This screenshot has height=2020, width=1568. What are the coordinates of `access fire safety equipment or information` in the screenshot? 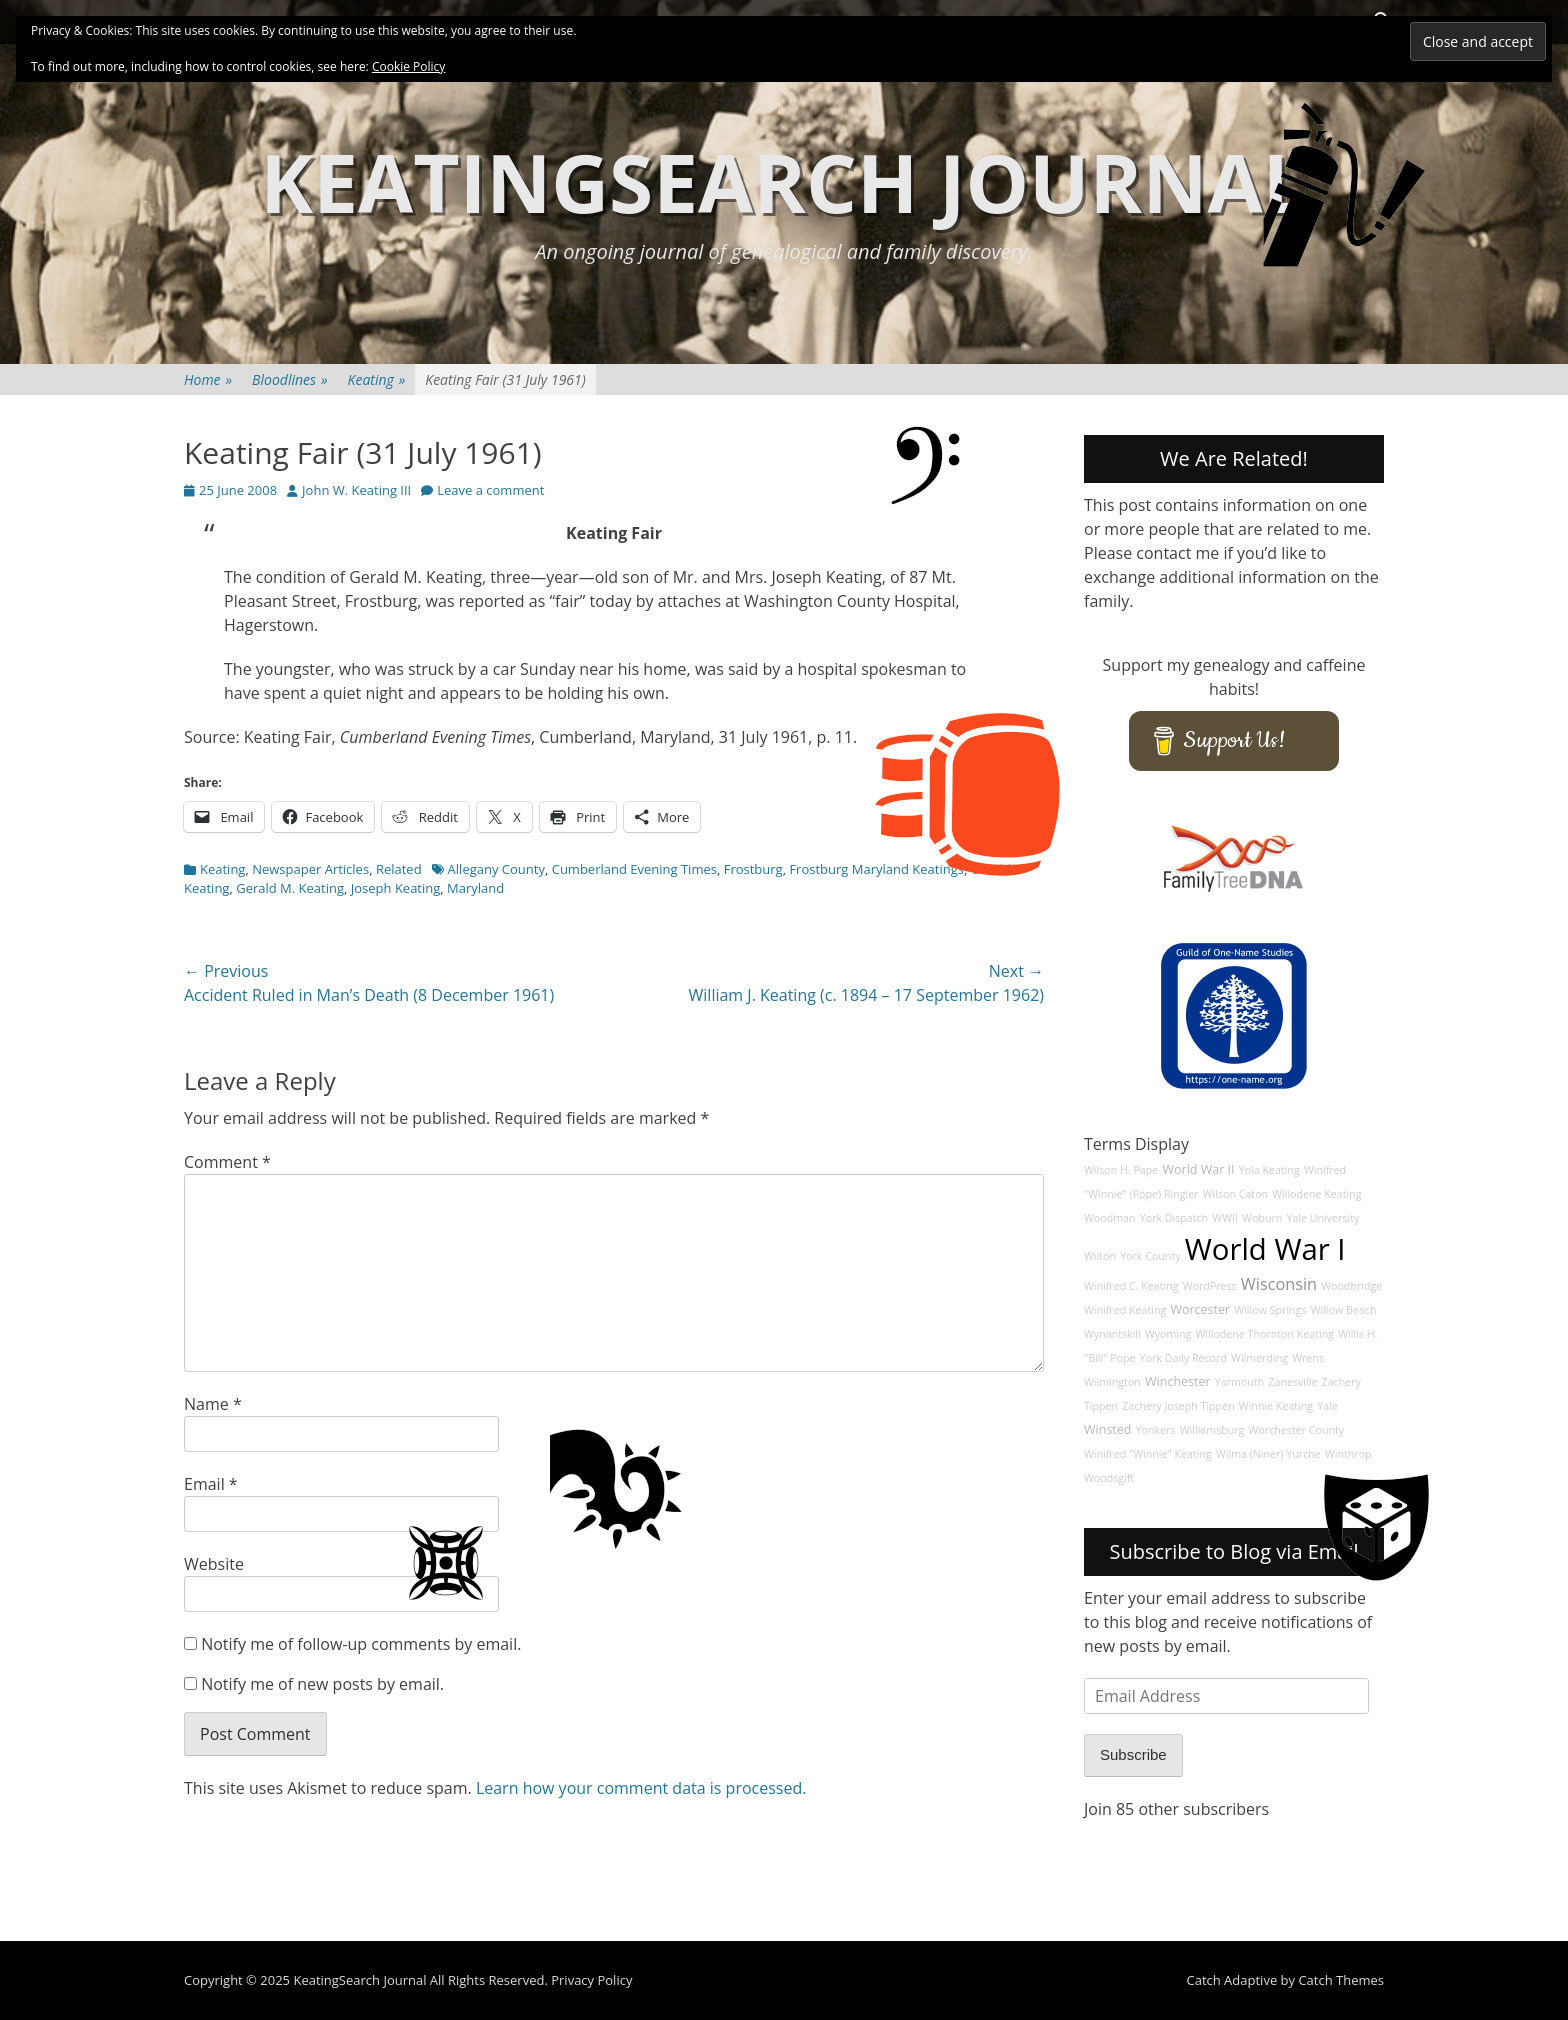 It's located at (1347, 183).